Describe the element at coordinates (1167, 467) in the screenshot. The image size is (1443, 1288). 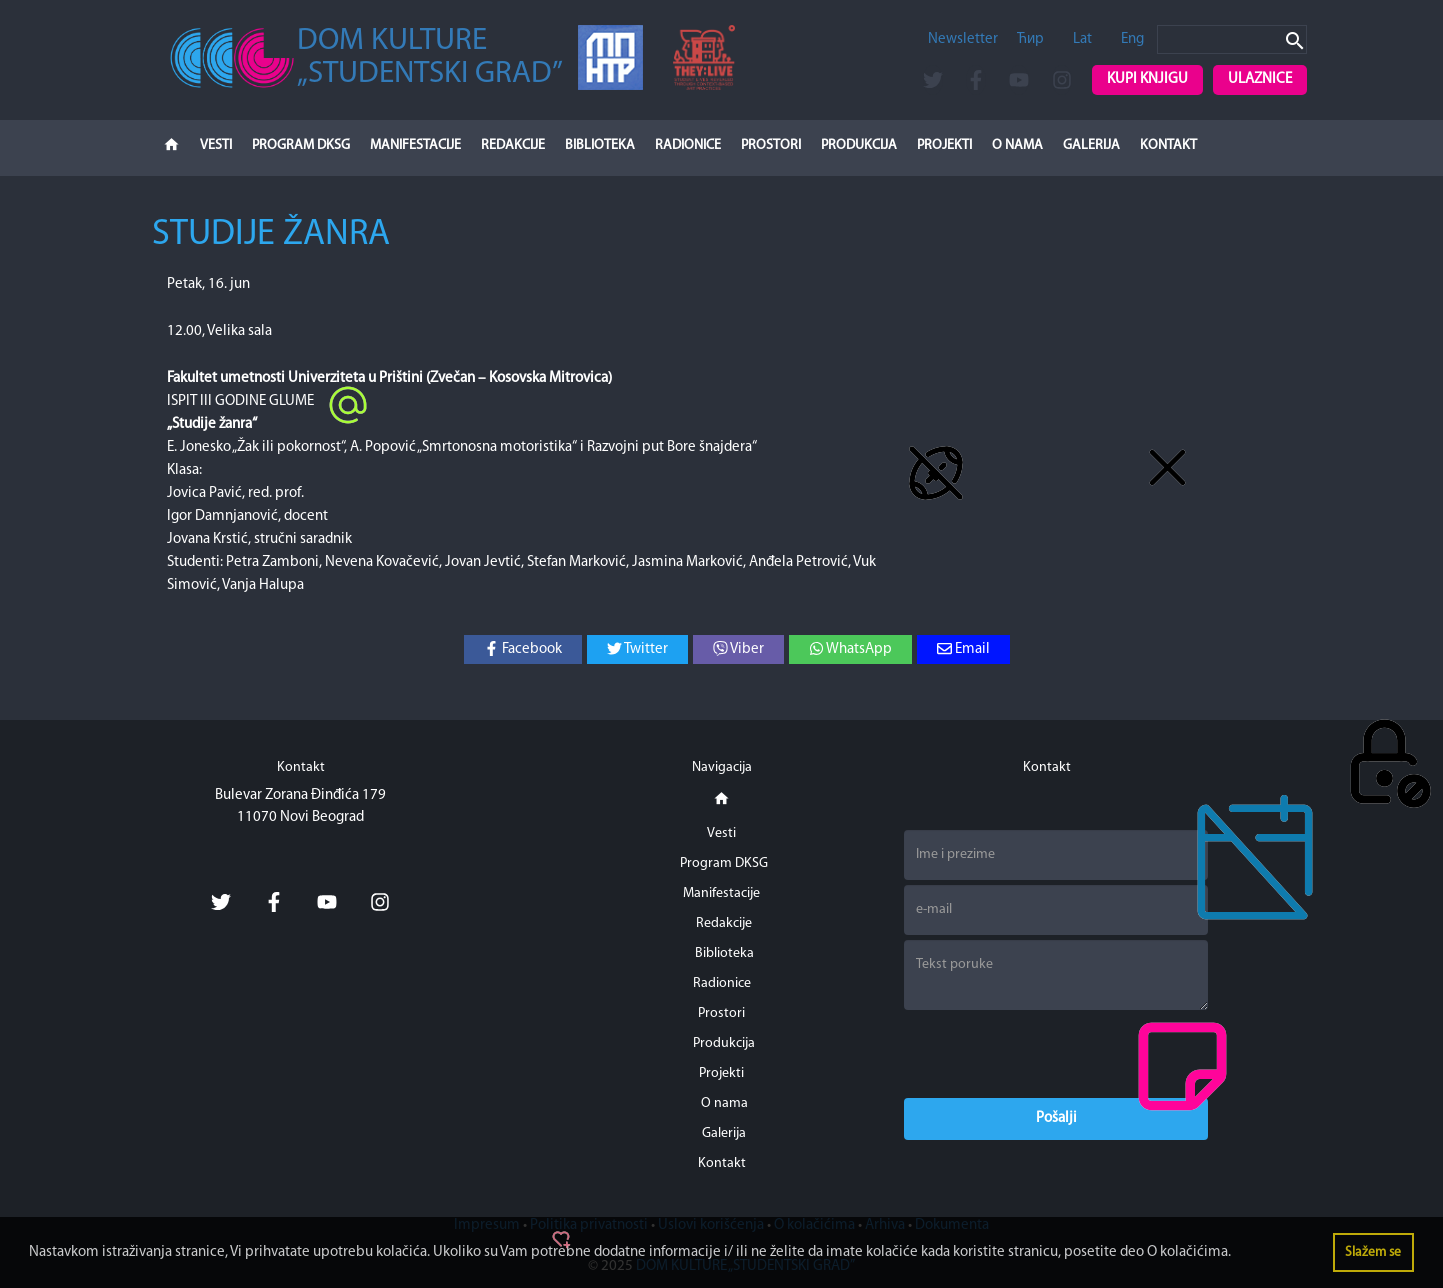
I see `close the current window or dialog` at that location.